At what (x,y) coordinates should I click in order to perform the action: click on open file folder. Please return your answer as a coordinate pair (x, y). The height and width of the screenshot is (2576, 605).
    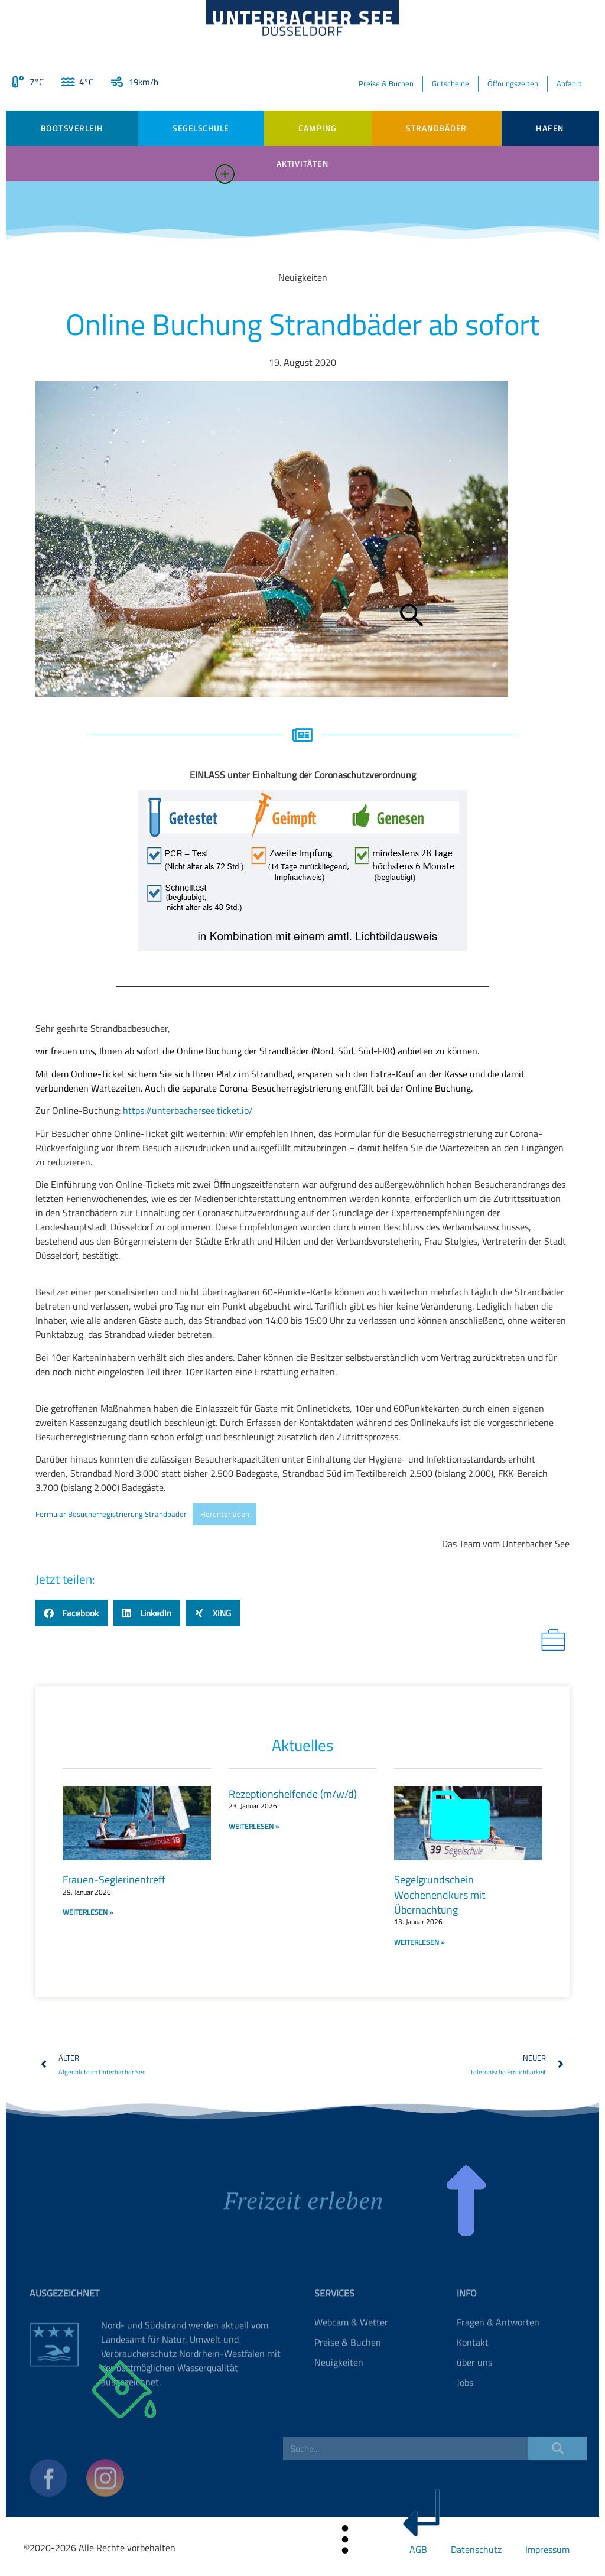
    Looking at the image, I should click on (460, 1815).